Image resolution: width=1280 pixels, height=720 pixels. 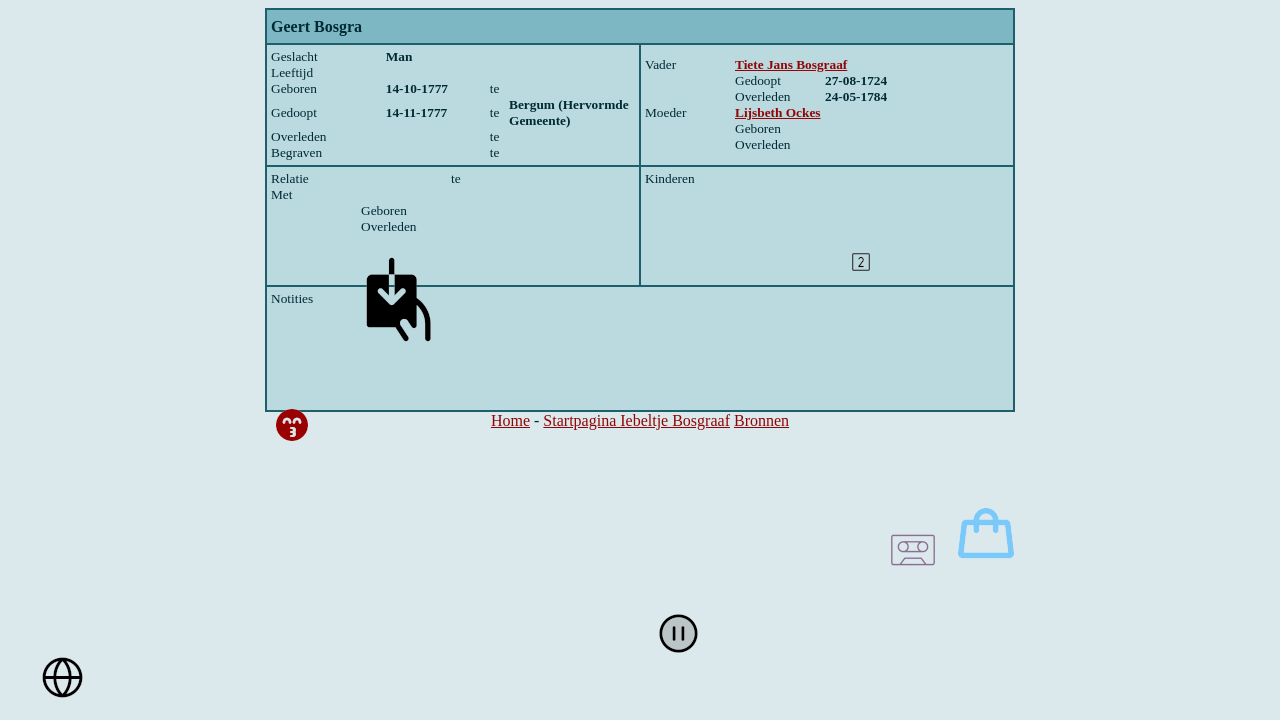 What do you see at coordinates (394, 299) in the screenshot?
I see `withdraw or receive funds` at bounding box center [394, 299].